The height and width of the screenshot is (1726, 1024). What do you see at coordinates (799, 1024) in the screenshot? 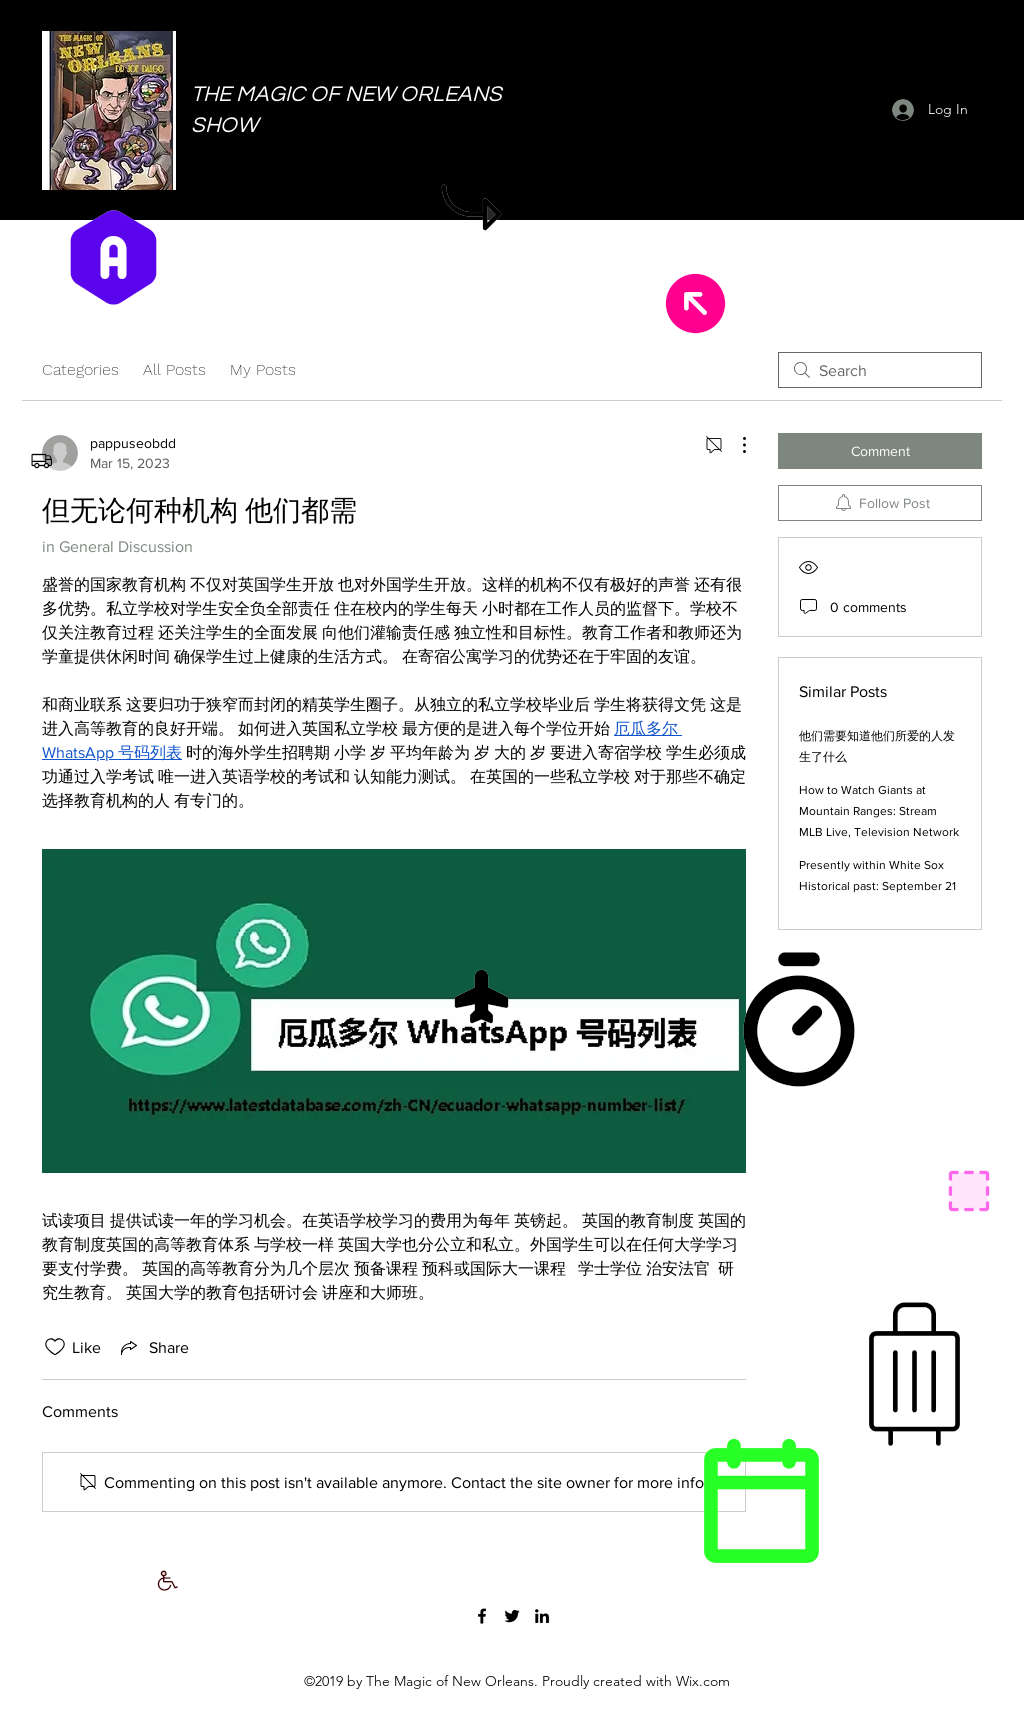
I see `set or view a countdown timer` at bounding box center [799, 1024].